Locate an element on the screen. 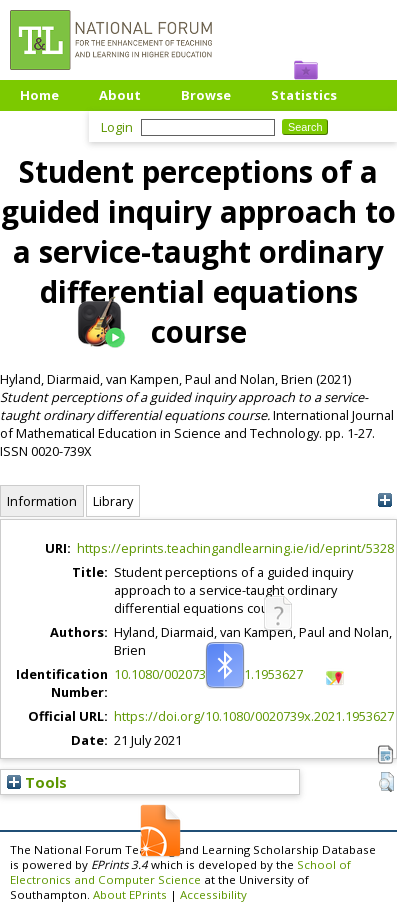 Image resolution: width=397 pixels, height=902 pixels. unrecognized file type is located at coordinates (278, 613).